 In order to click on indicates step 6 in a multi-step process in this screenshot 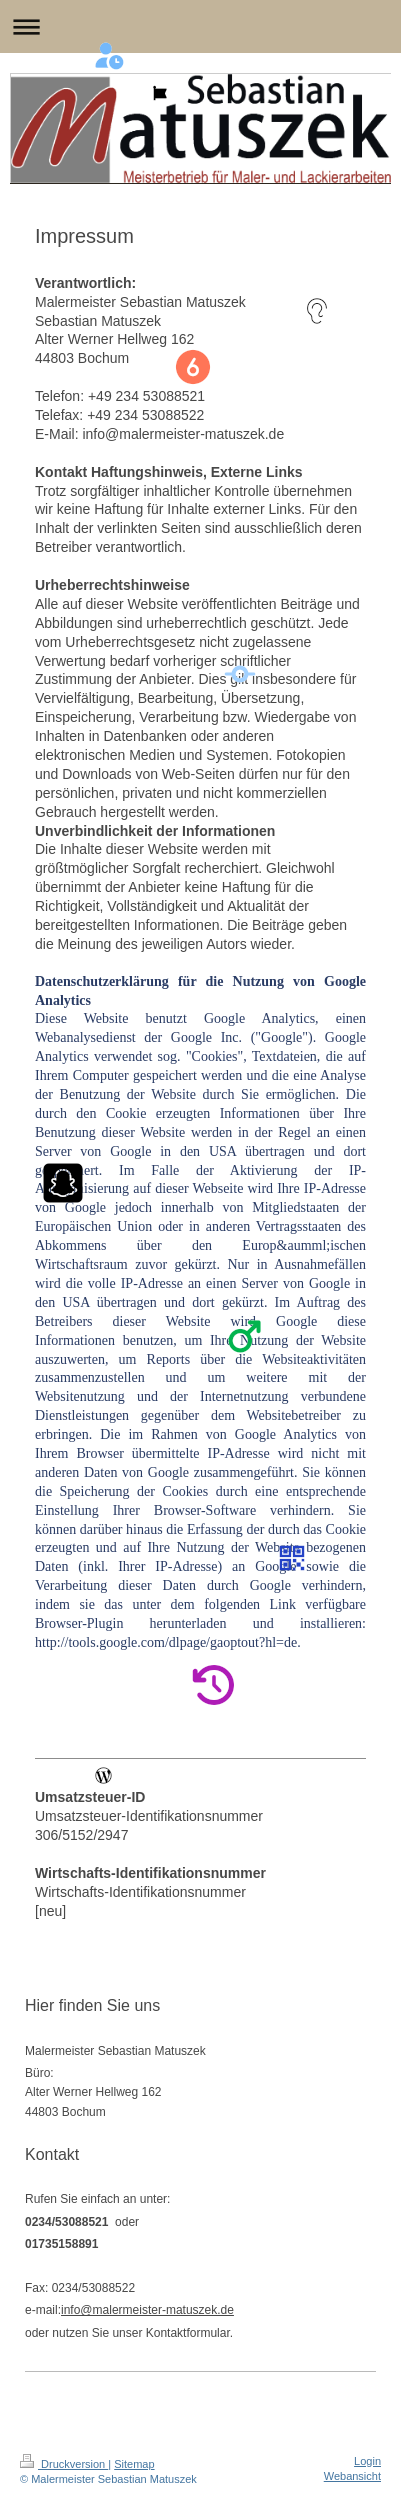, I will do `click(193, 367)`.